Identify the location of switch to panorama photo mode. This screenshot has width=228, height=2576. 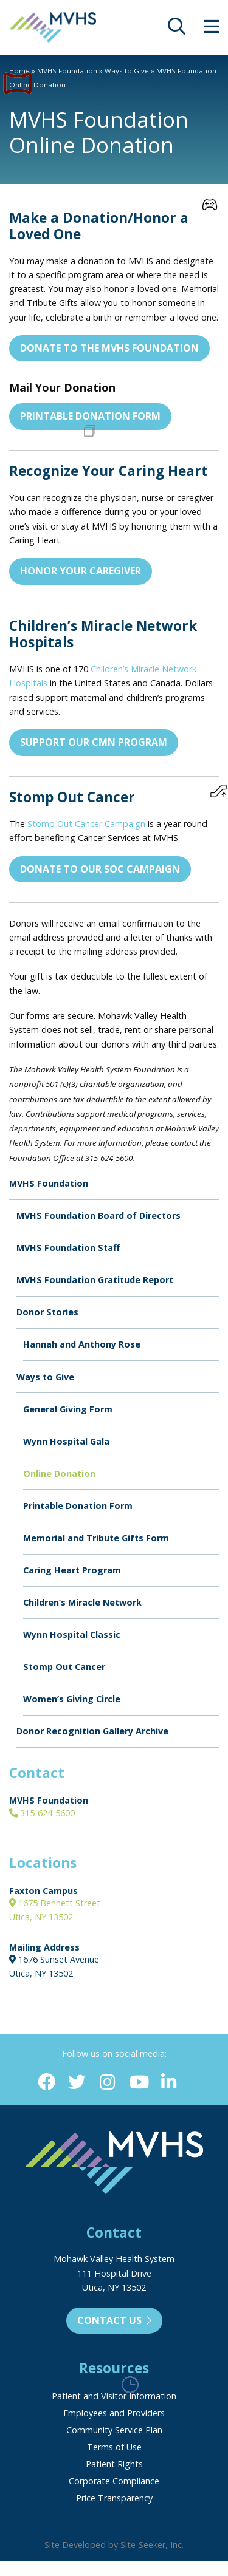
(18, 83).